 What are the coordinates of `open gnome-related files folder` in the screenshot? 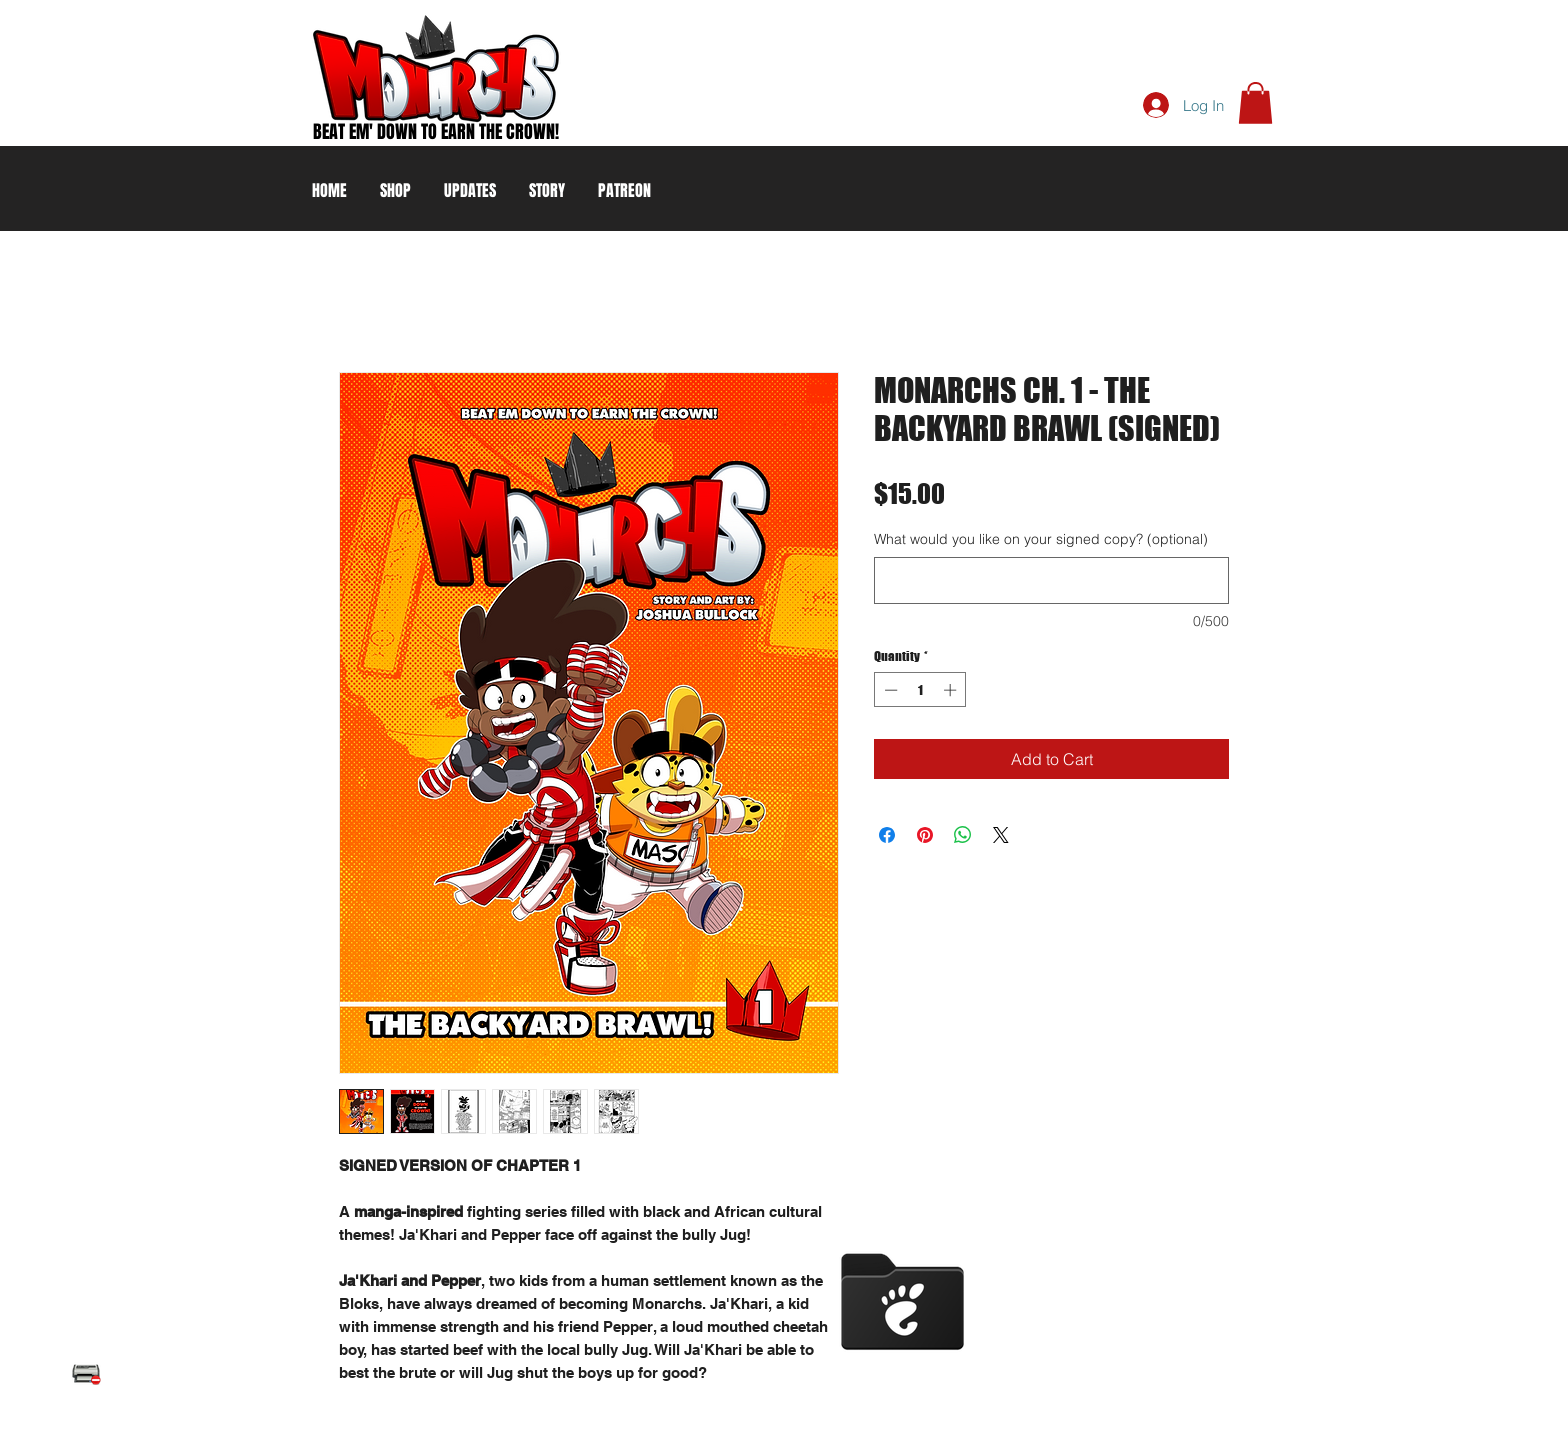 It's located at (902, 1305).